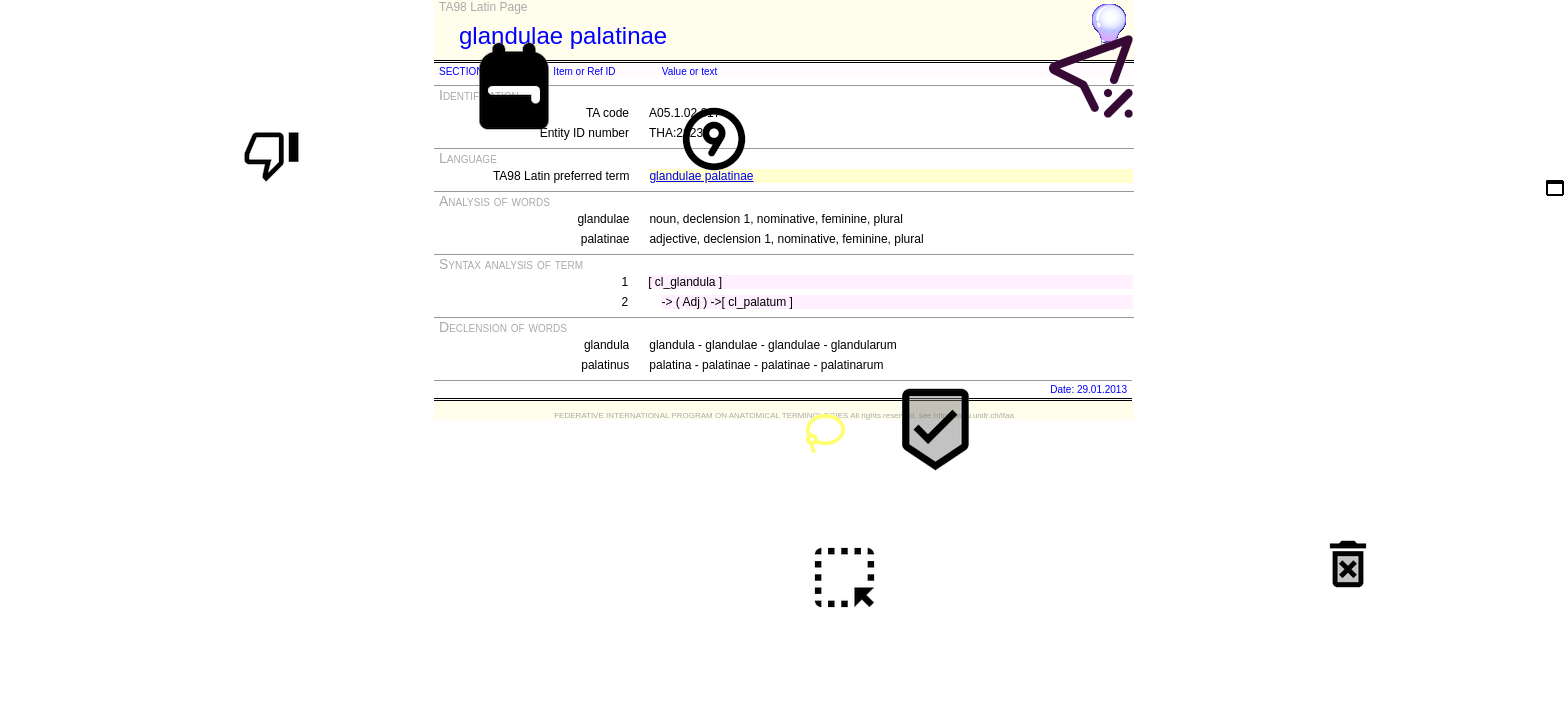 The image size is (1568, 720). What do you see at coordinates (1091, 76) in the screenshot?
I see `find nearby deals and discounts` at bounding box center [1091, 76].